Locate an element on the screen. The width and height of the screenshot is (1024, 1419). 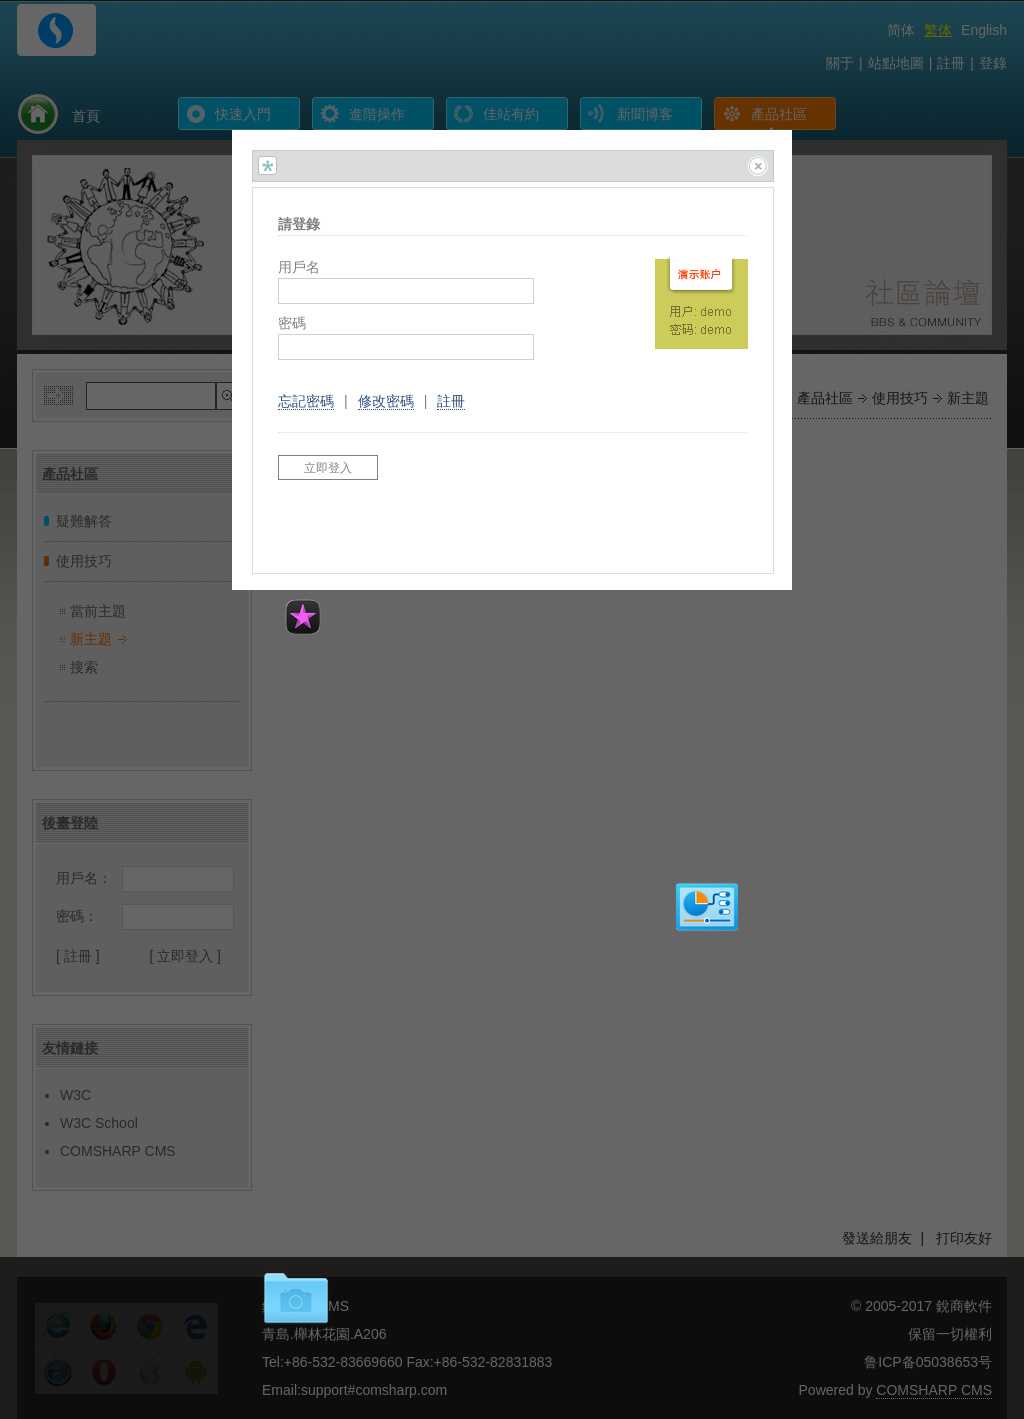
open windows control panel settings is located at coordinates (707, 907).